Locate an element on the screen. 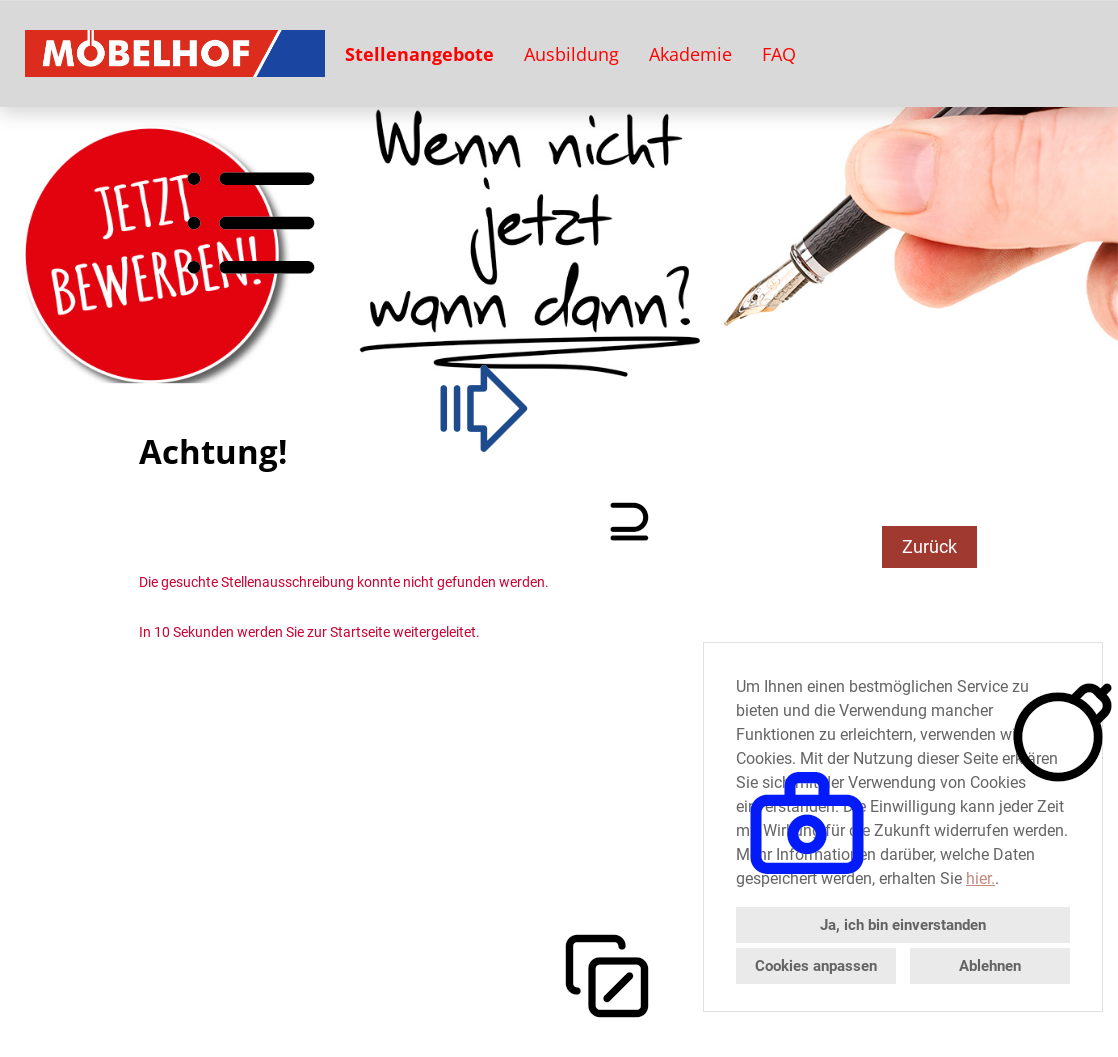  indicates a superset relationship in mathematical notation is located at coordinates (628, 522).